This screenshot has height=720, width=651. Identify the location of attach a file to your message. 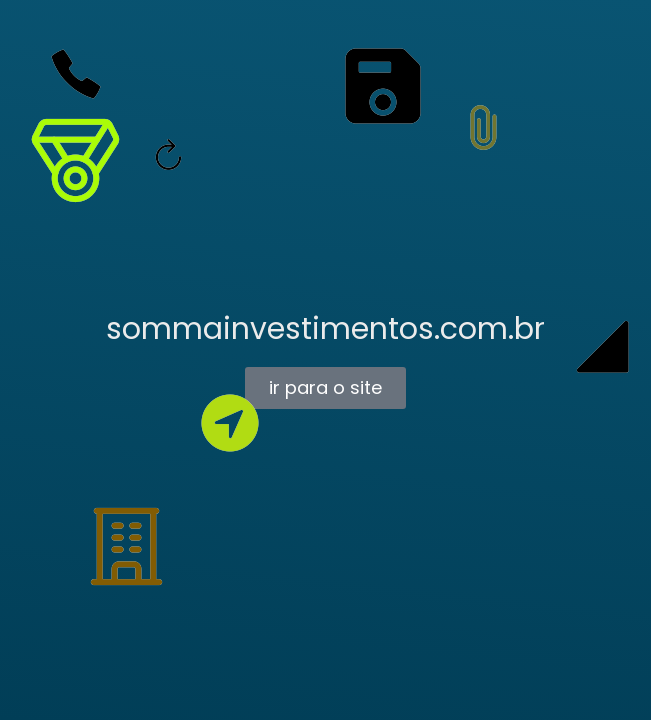
(483, 127).